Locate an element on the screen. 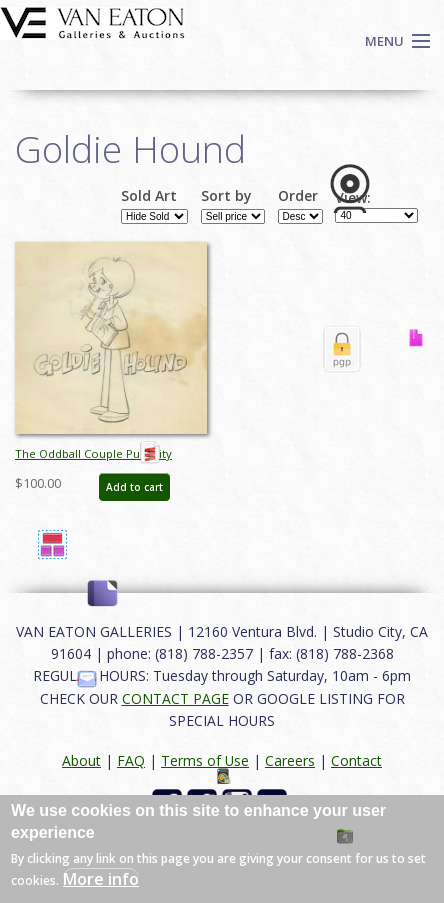 This screenshot has height=903, width=444. change desktop wallpaper settings is located at coordinates (102, 592).